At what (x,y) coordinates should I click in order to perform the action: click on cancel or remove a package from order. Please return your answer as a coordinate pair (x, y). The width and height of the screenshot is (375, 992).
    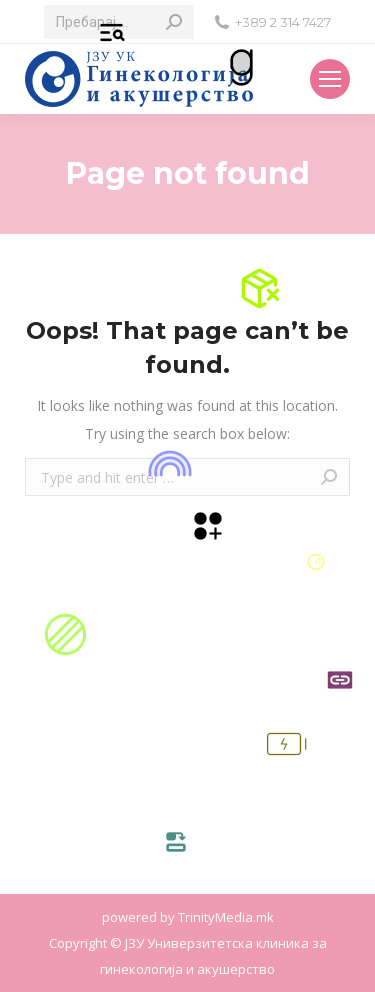
    Looking at the image, I should click on (259, 288).